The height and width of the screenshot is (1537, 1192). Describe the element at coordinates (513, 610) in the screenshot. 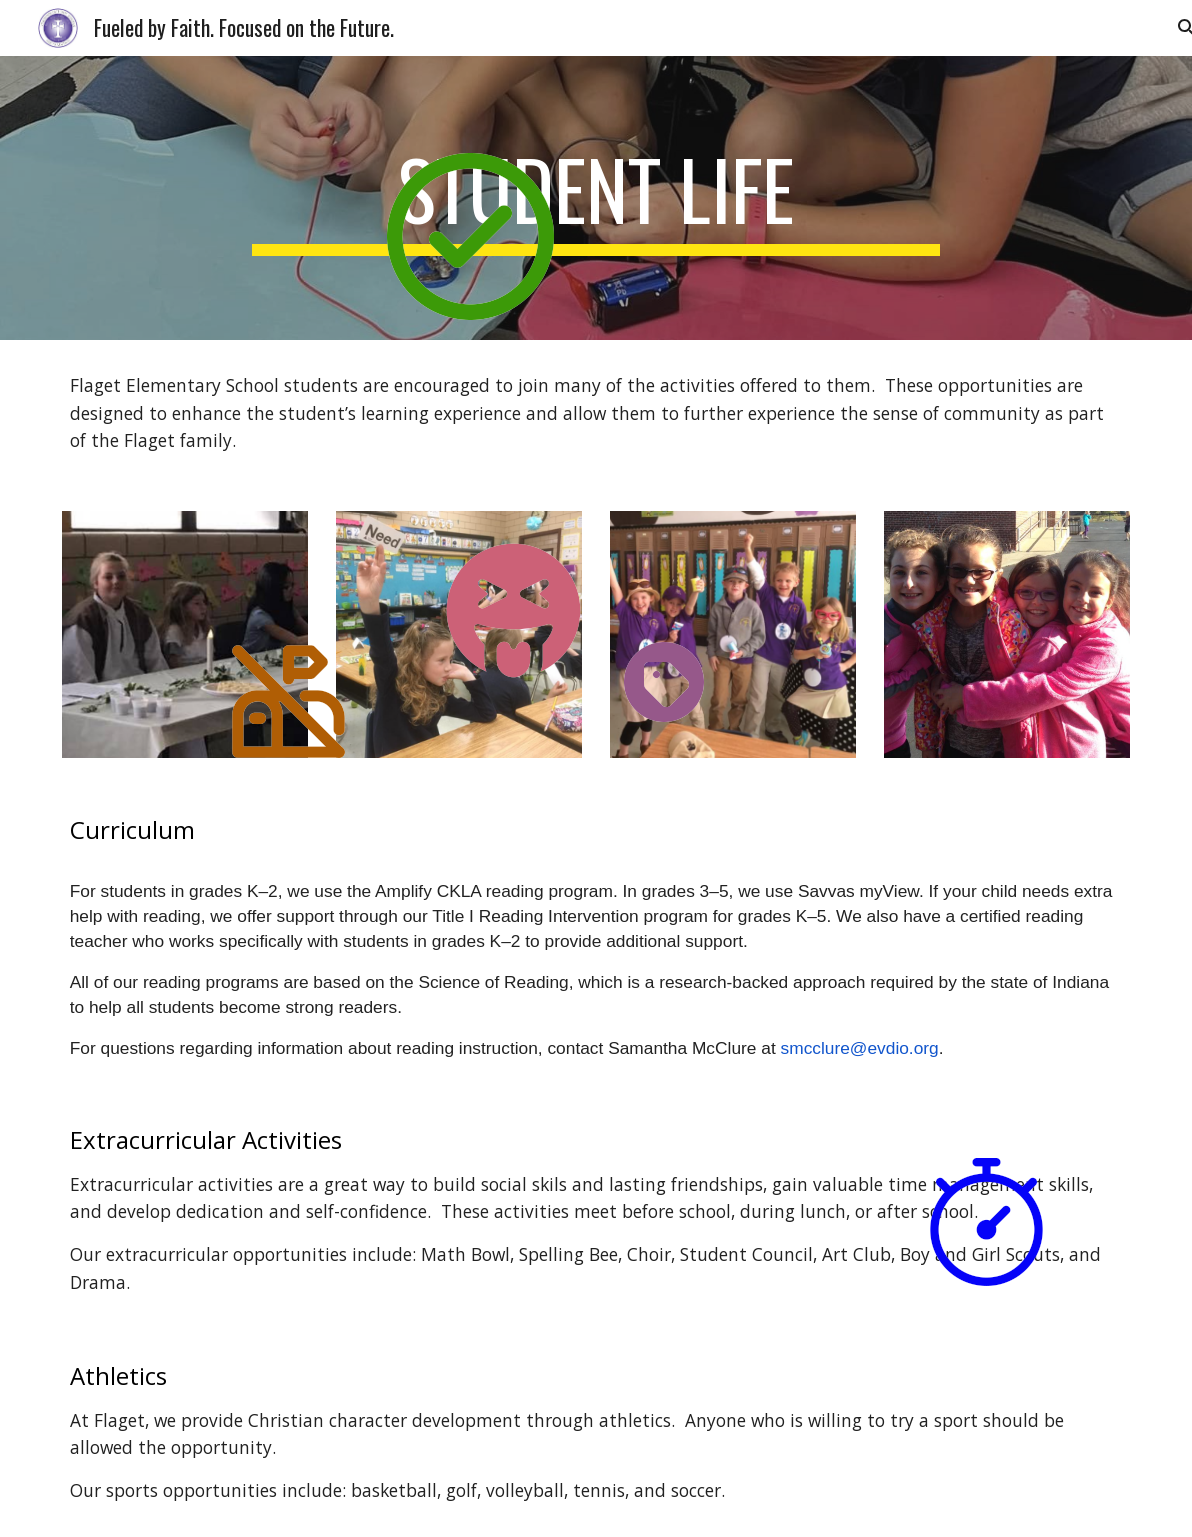

I see `insert a silly or playful emoji reaction` at that location.